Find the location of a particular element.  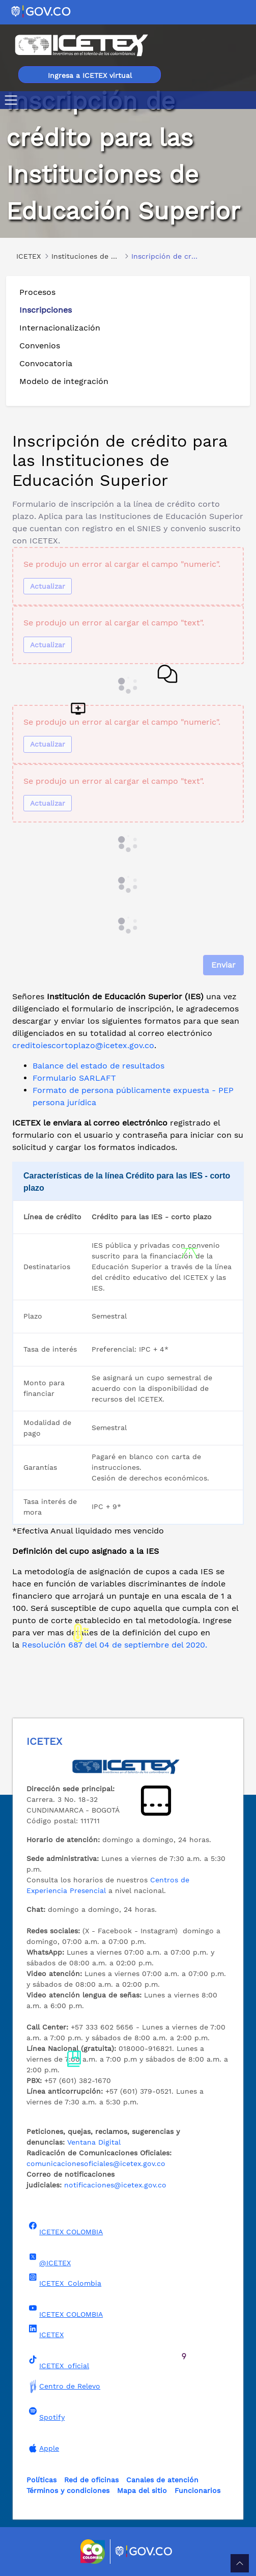

indicates the number nine in a list or sequence is located at coordinates (184, 2356).